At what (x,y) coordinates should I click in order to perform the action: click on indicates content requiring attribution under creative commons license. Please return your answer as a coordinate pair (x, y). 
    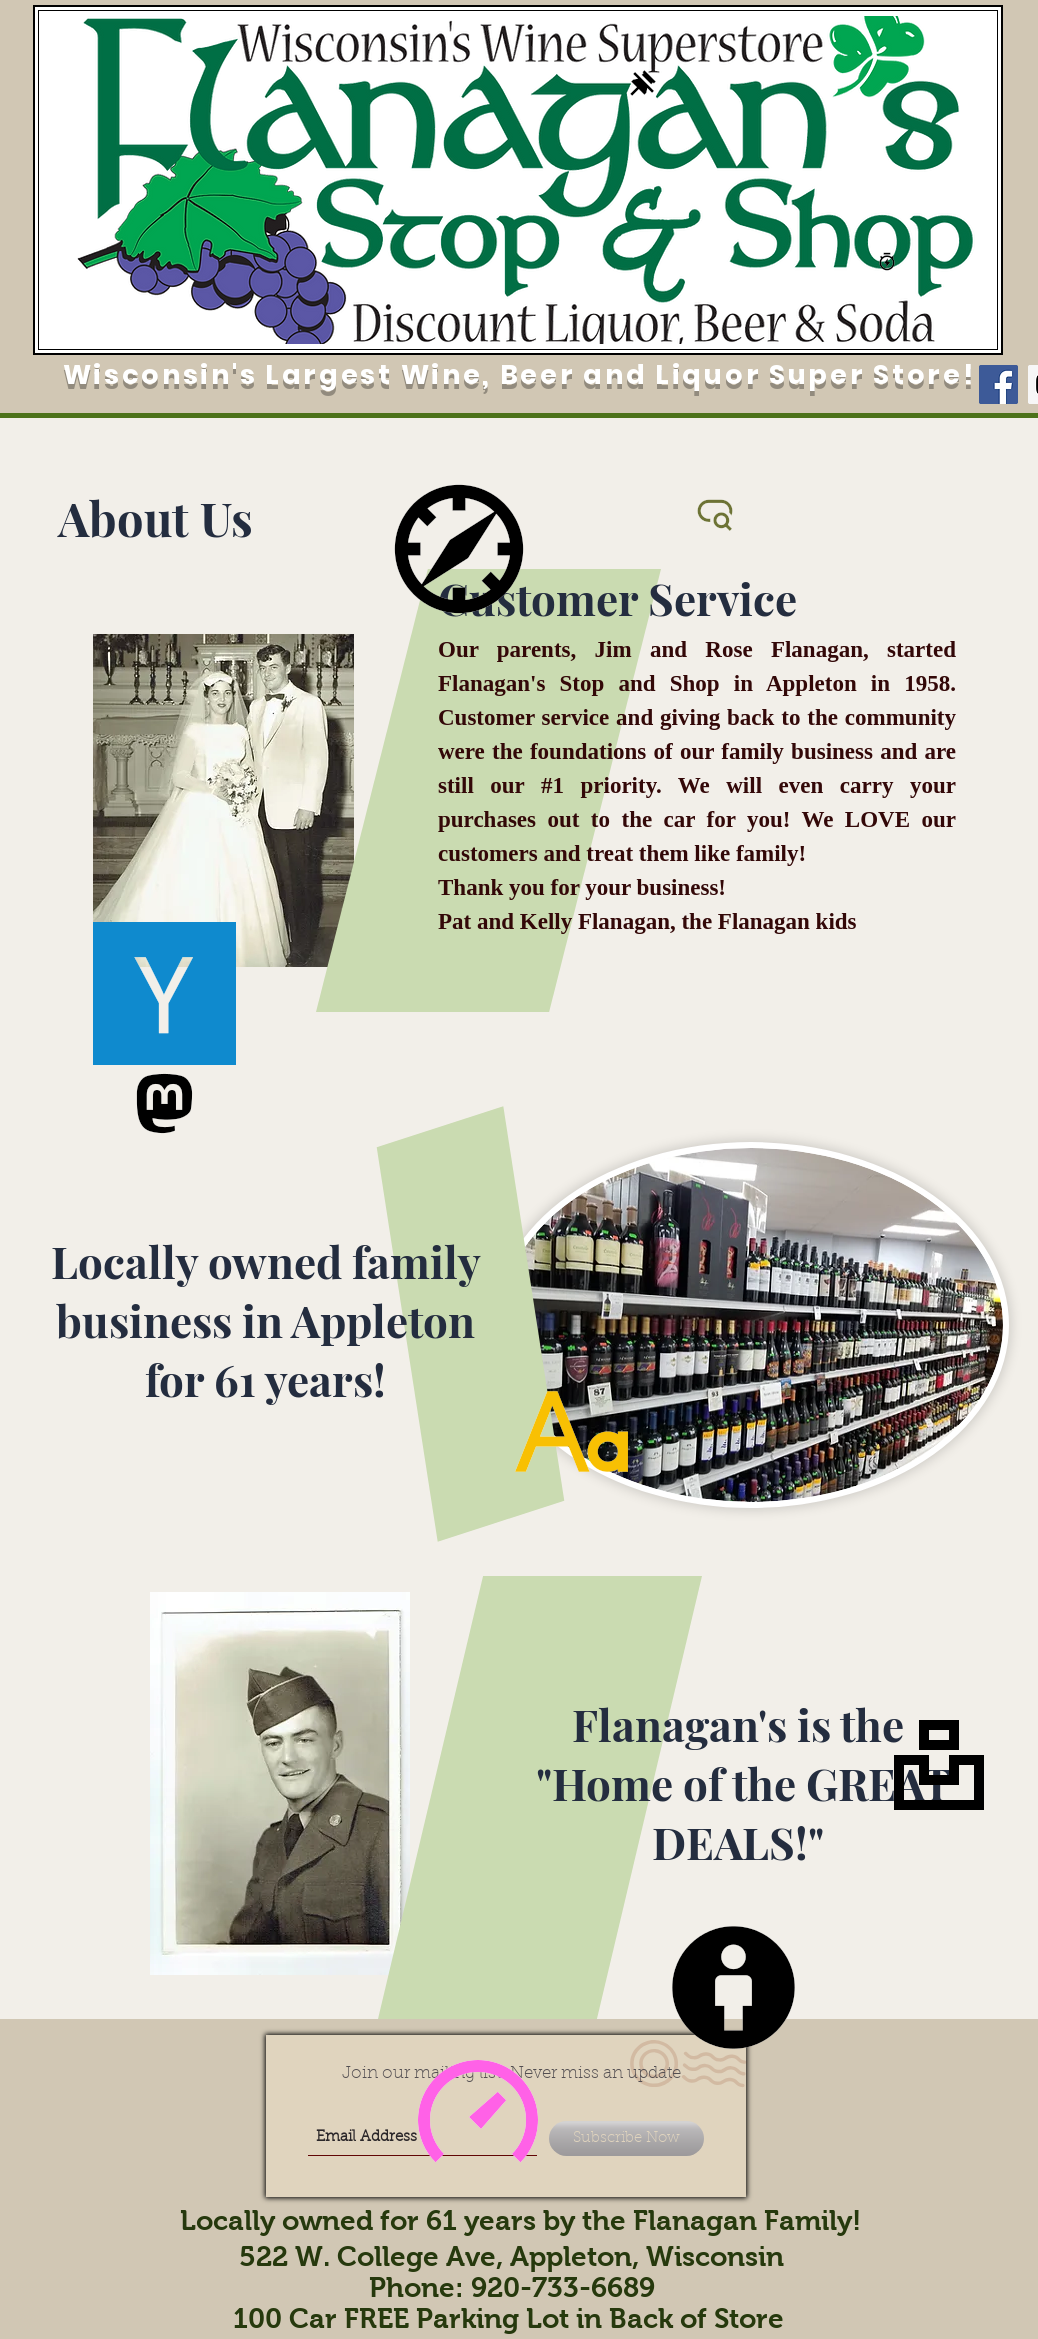
    Looking at the image, I should click on (733, 1987).